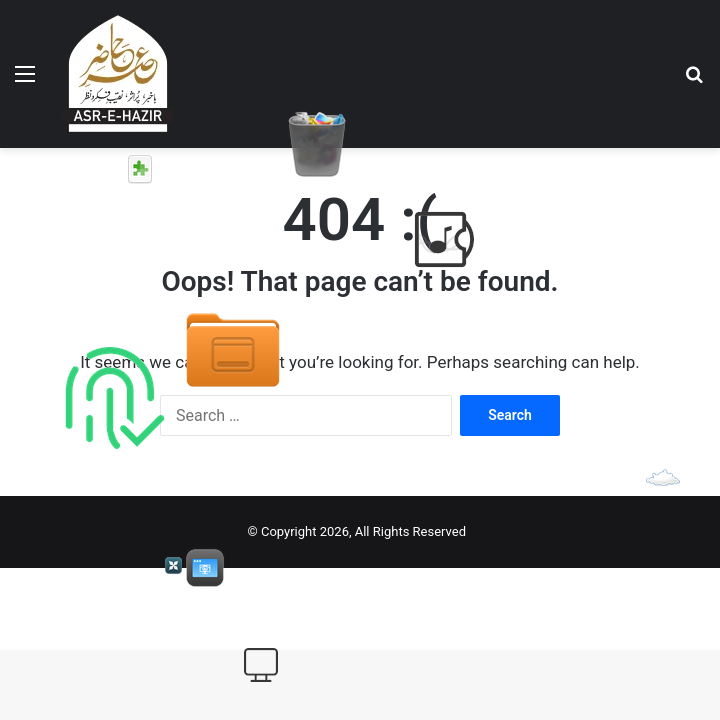  Describe the element at coordinates (261, 665) in the screenshot. I see `display or monitor settings` at that location.